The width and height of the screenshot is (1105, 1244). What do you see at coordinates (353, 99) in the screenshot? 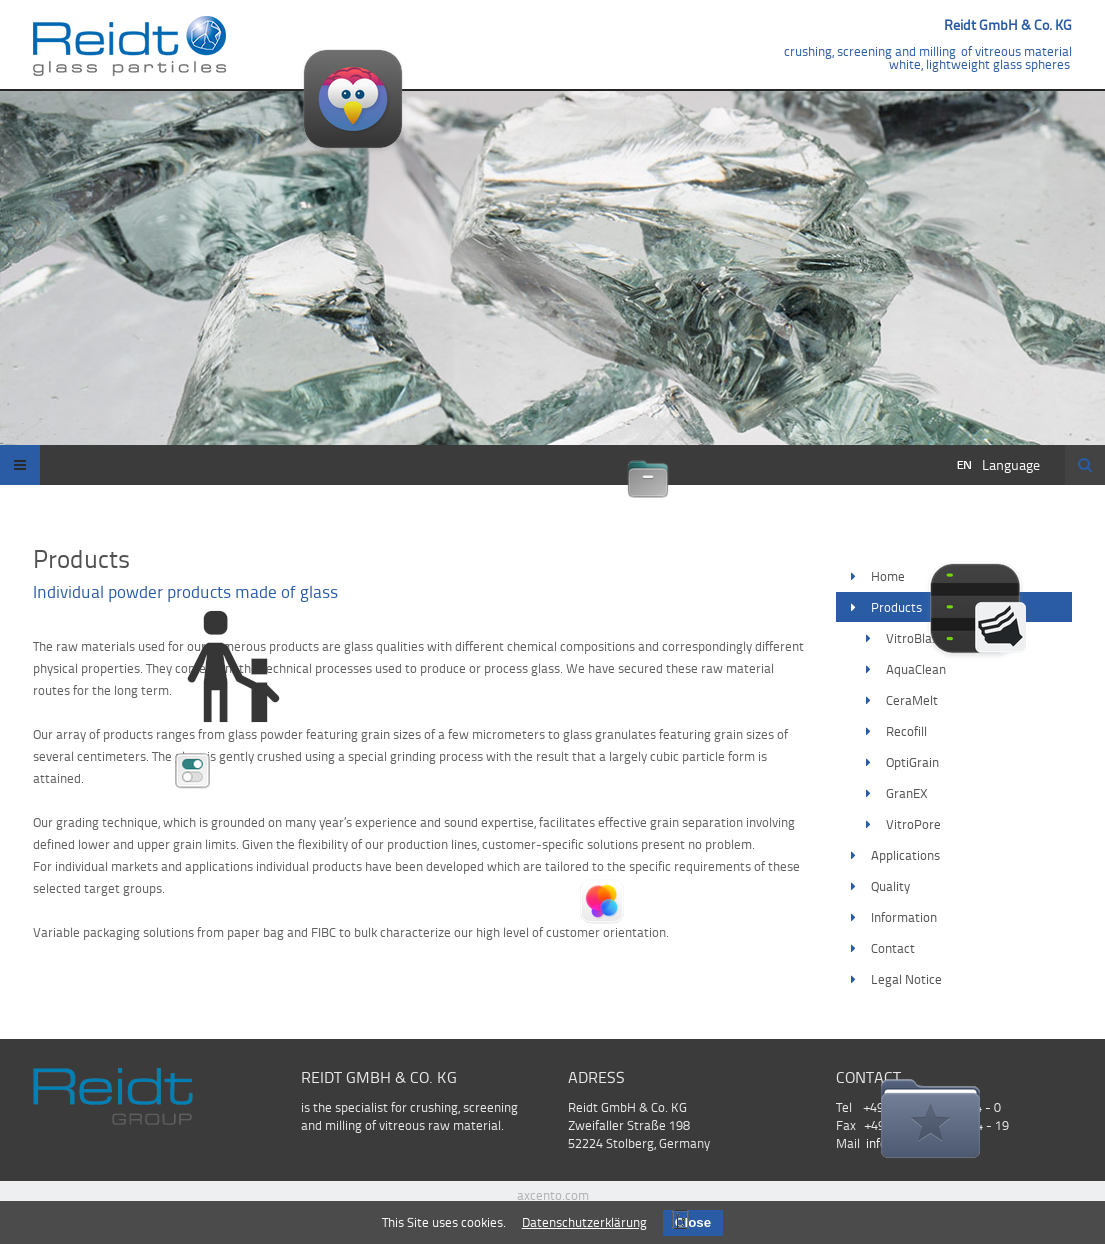
I see `open corebird twitter client` at bounding box center [353, 99].